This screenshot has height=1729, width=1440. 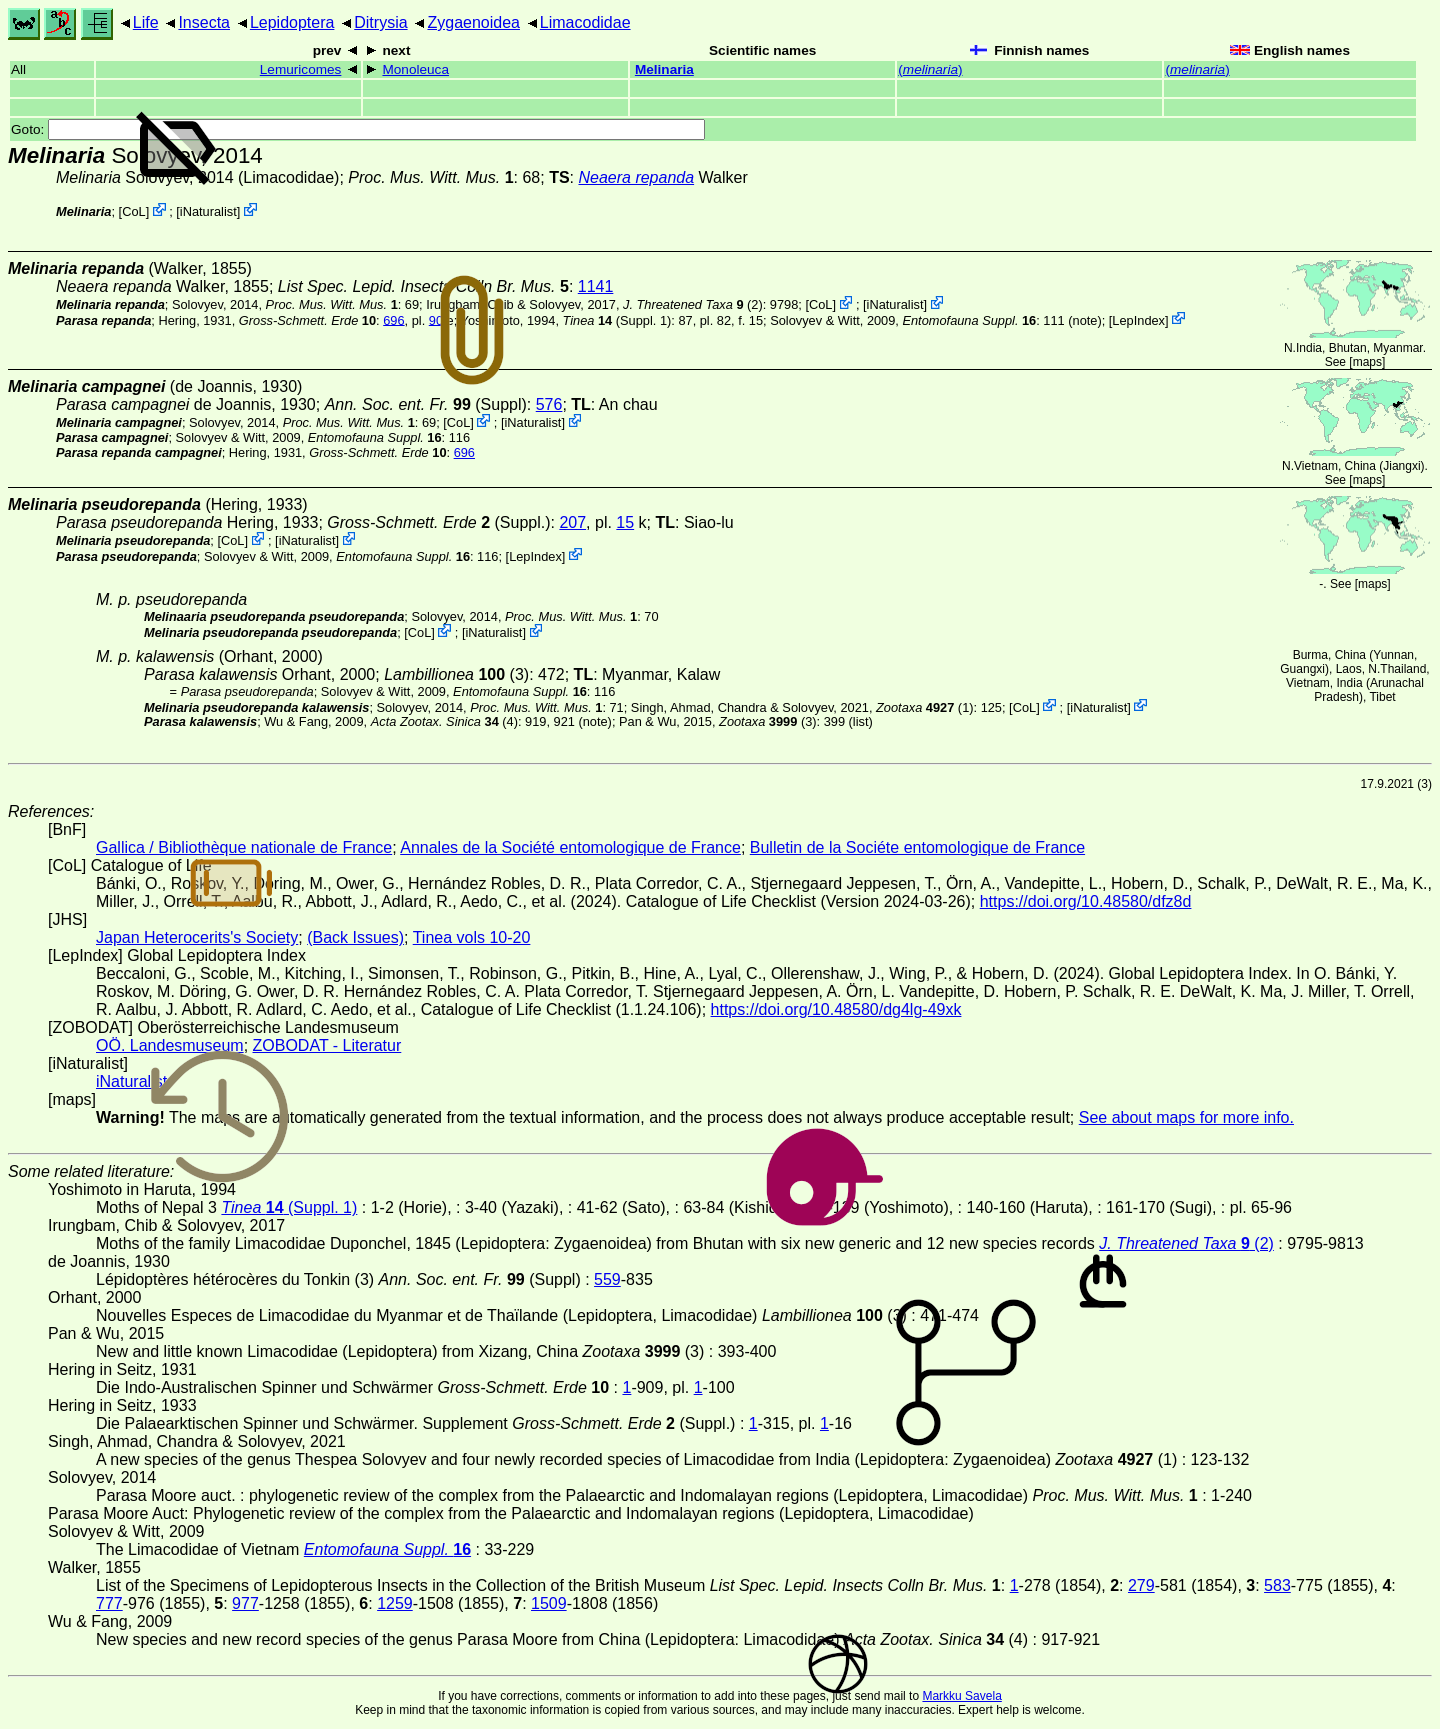 What do you see at coordinates (230, 883) in the screenshot?
I see `indicates low battery level` at bounding box center [230, 883].